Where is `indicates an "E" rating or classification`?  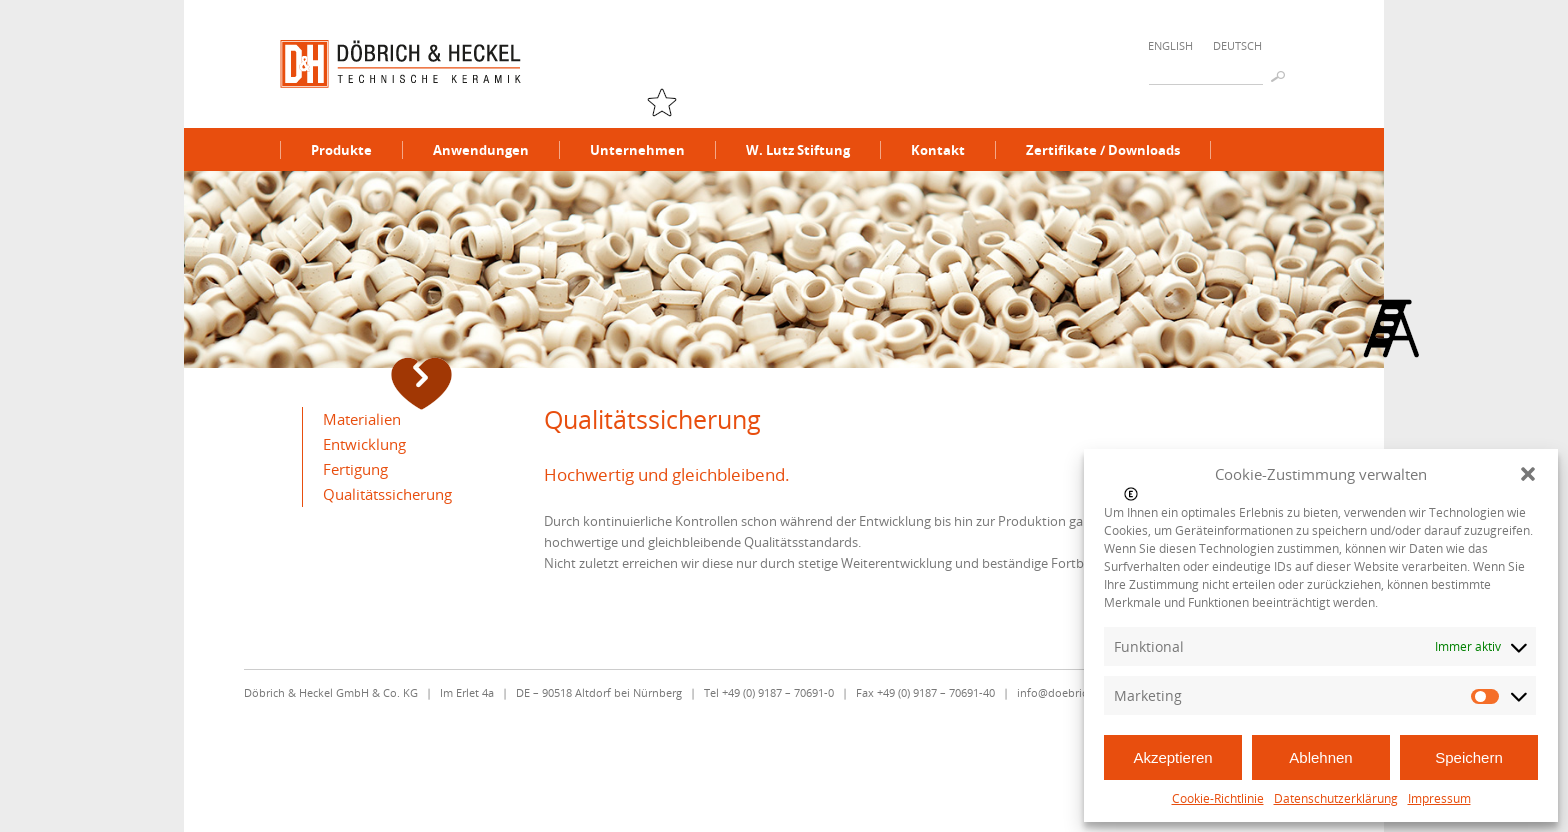 indicates an "E" rating or classification is located at coordinates (1131, 494).